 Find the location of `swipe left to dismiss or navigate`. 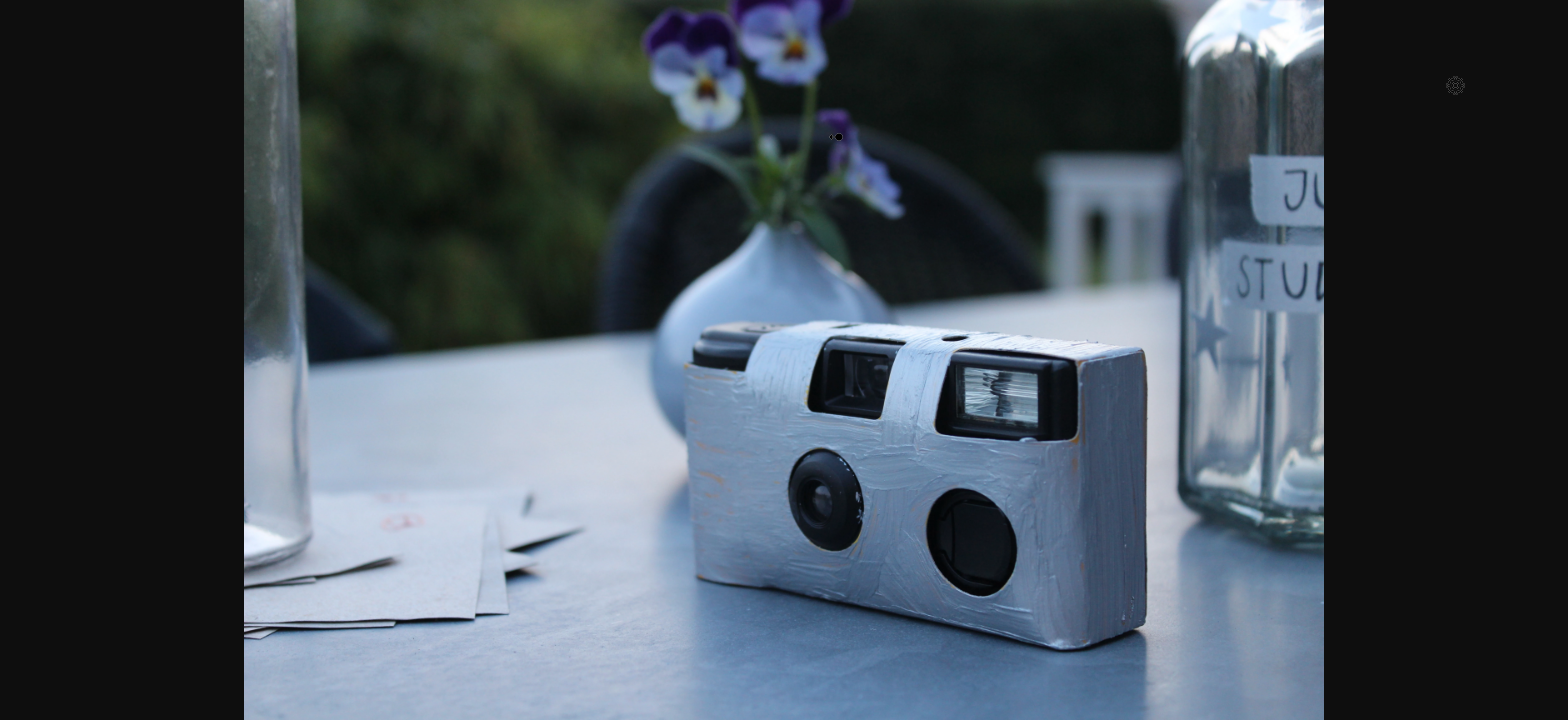

swipe left to dismiss or navigate is located at coordinates (836, 137).